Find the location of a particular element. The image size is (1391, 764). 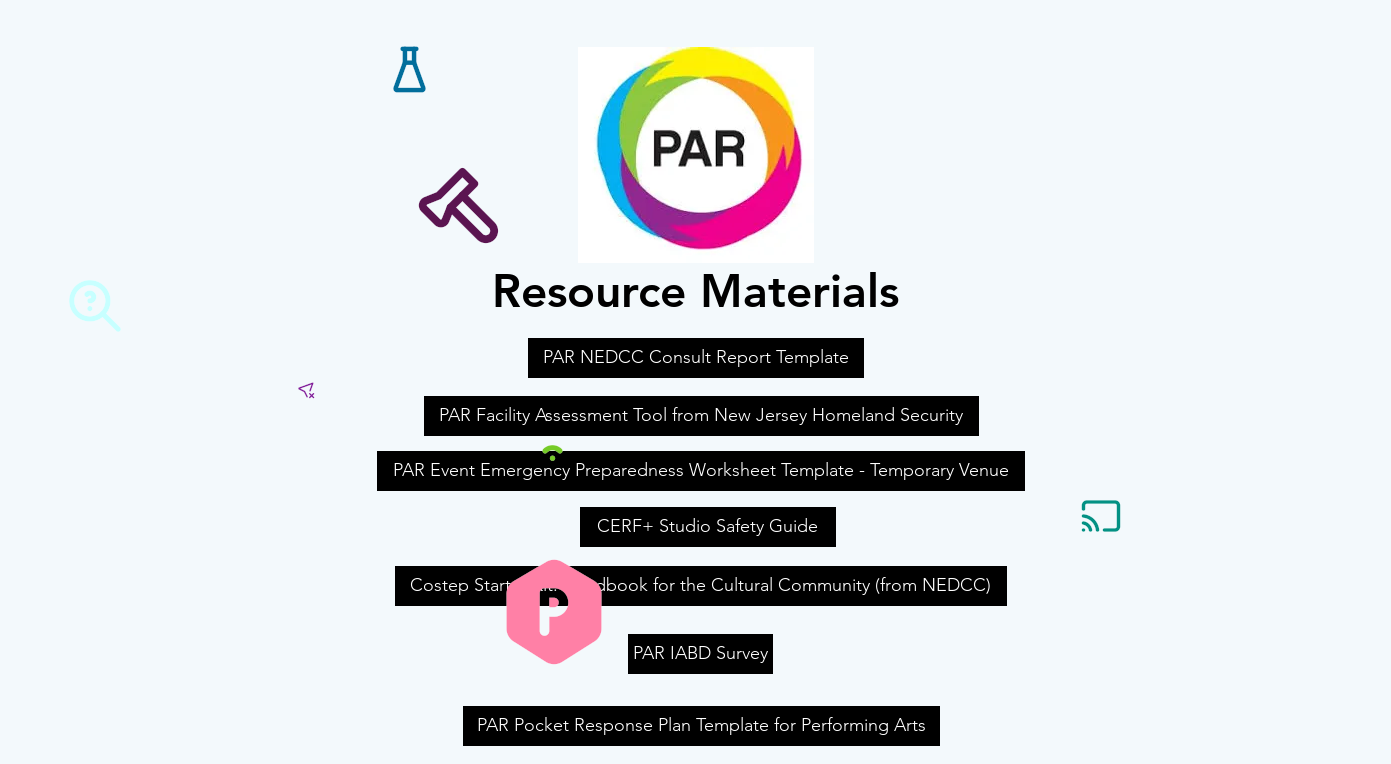

cast media to a nearby device is located at coordinates (1101, 516).